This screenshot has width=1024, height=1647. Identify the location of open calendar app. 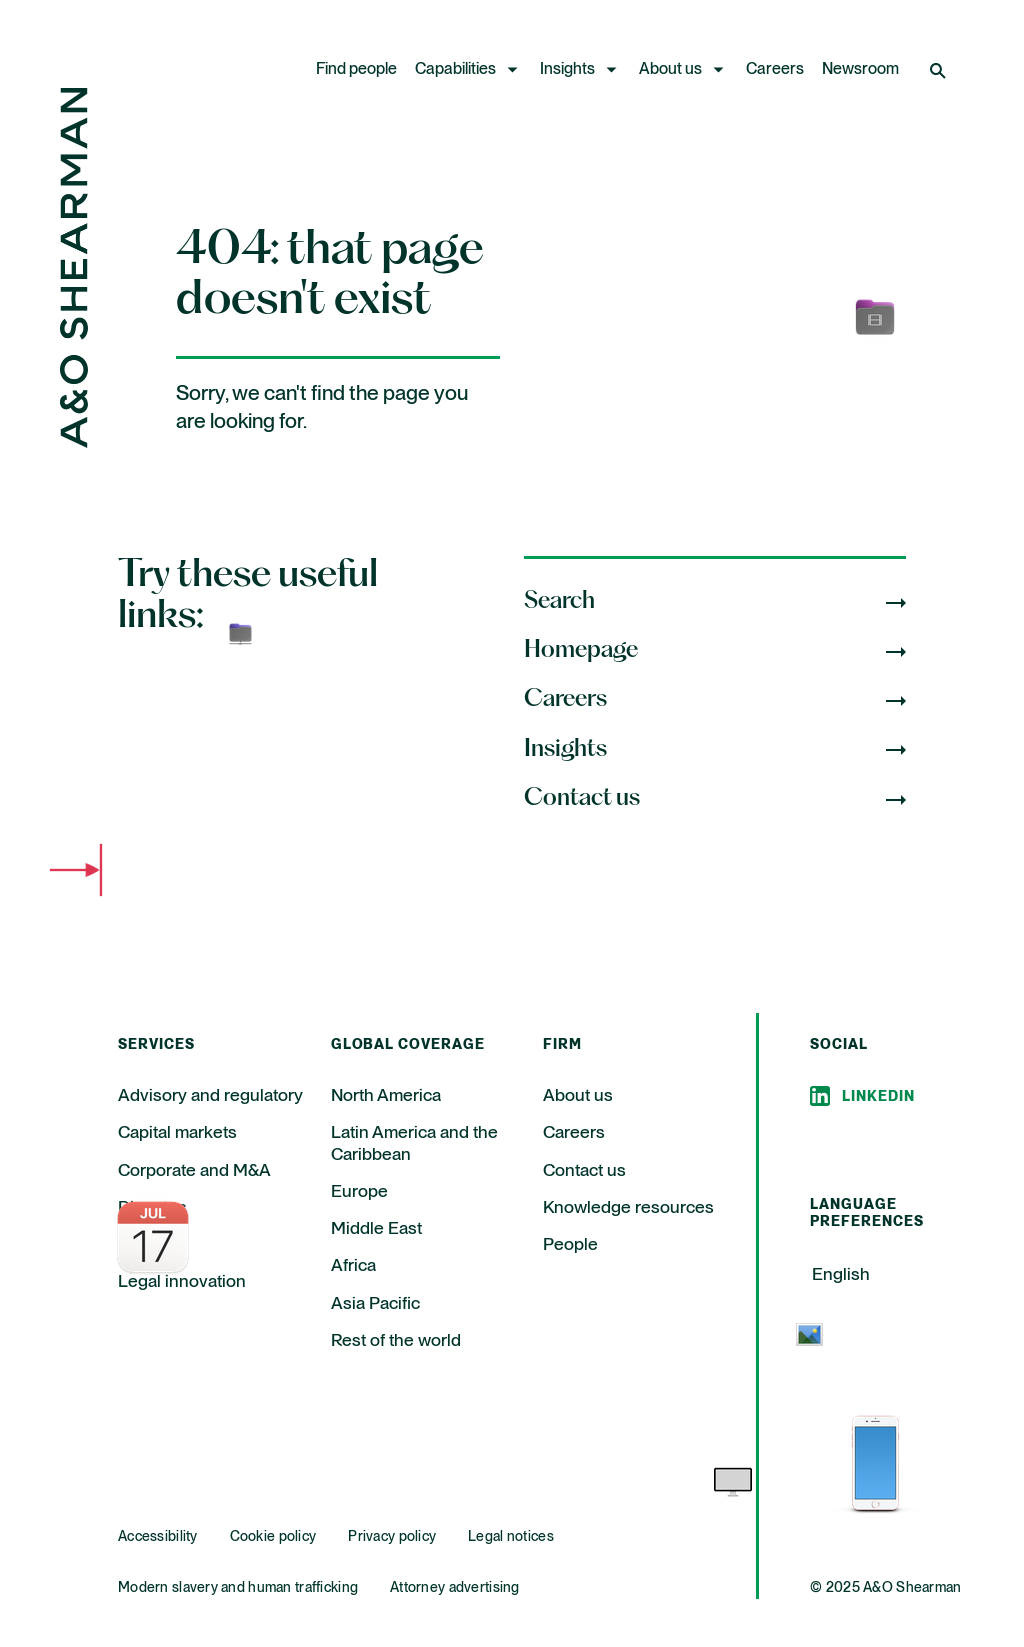
(153, 1237).